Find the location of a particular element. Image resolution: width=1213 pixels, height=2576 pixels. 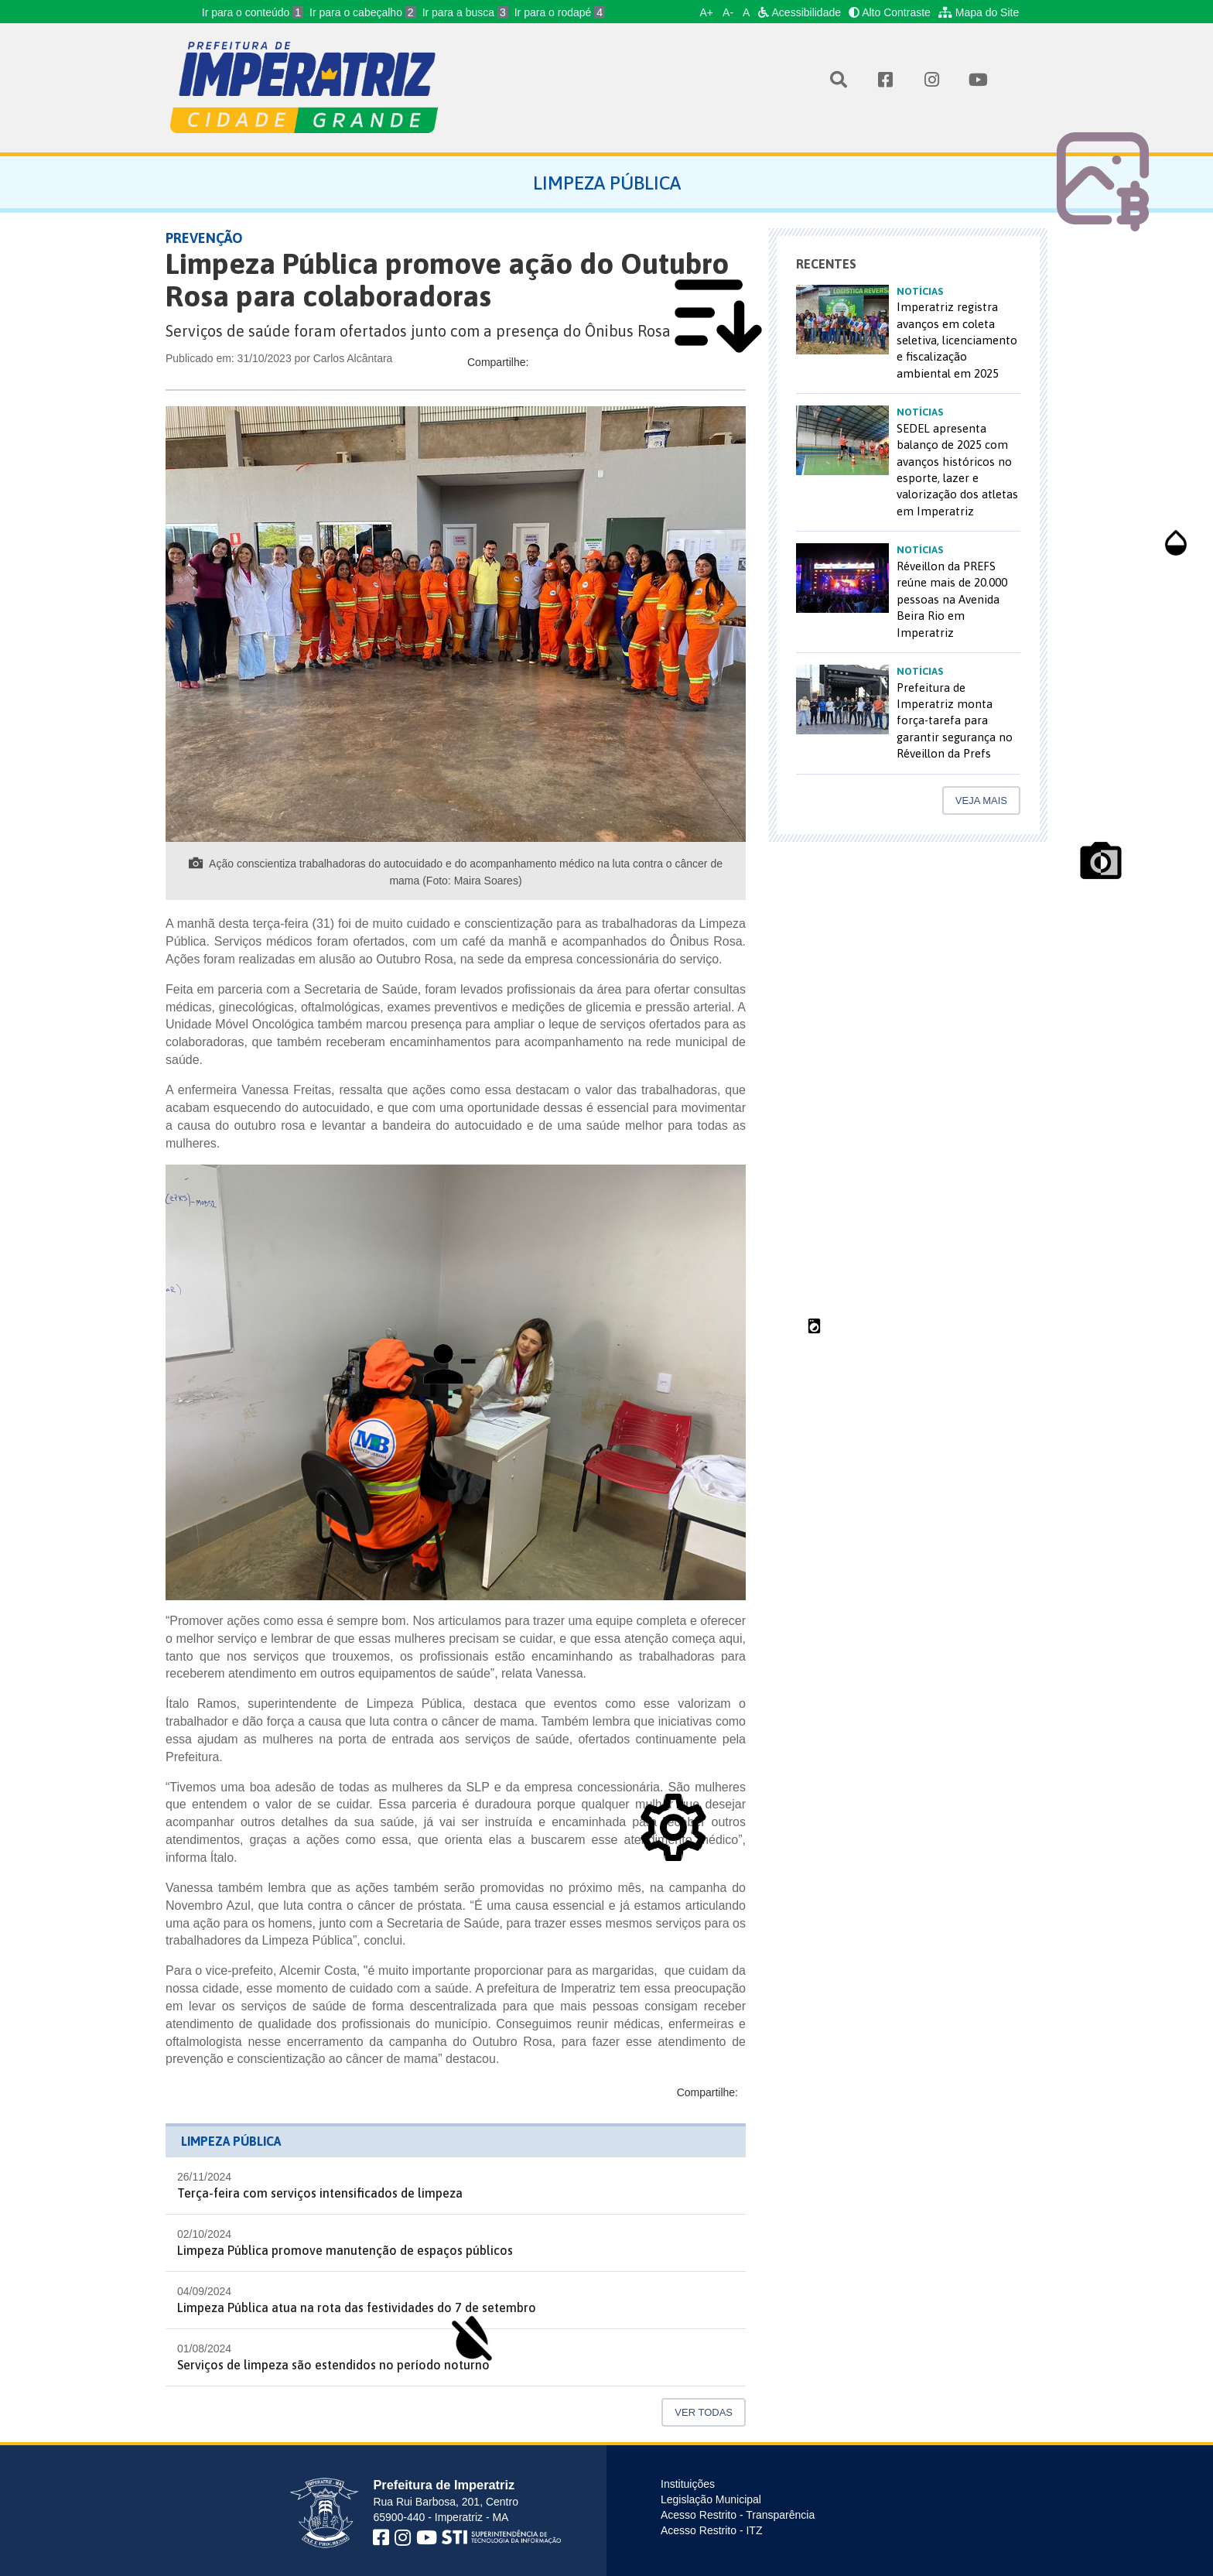

adjust opacity or transparency settings is located at coordinates (1176, 542).